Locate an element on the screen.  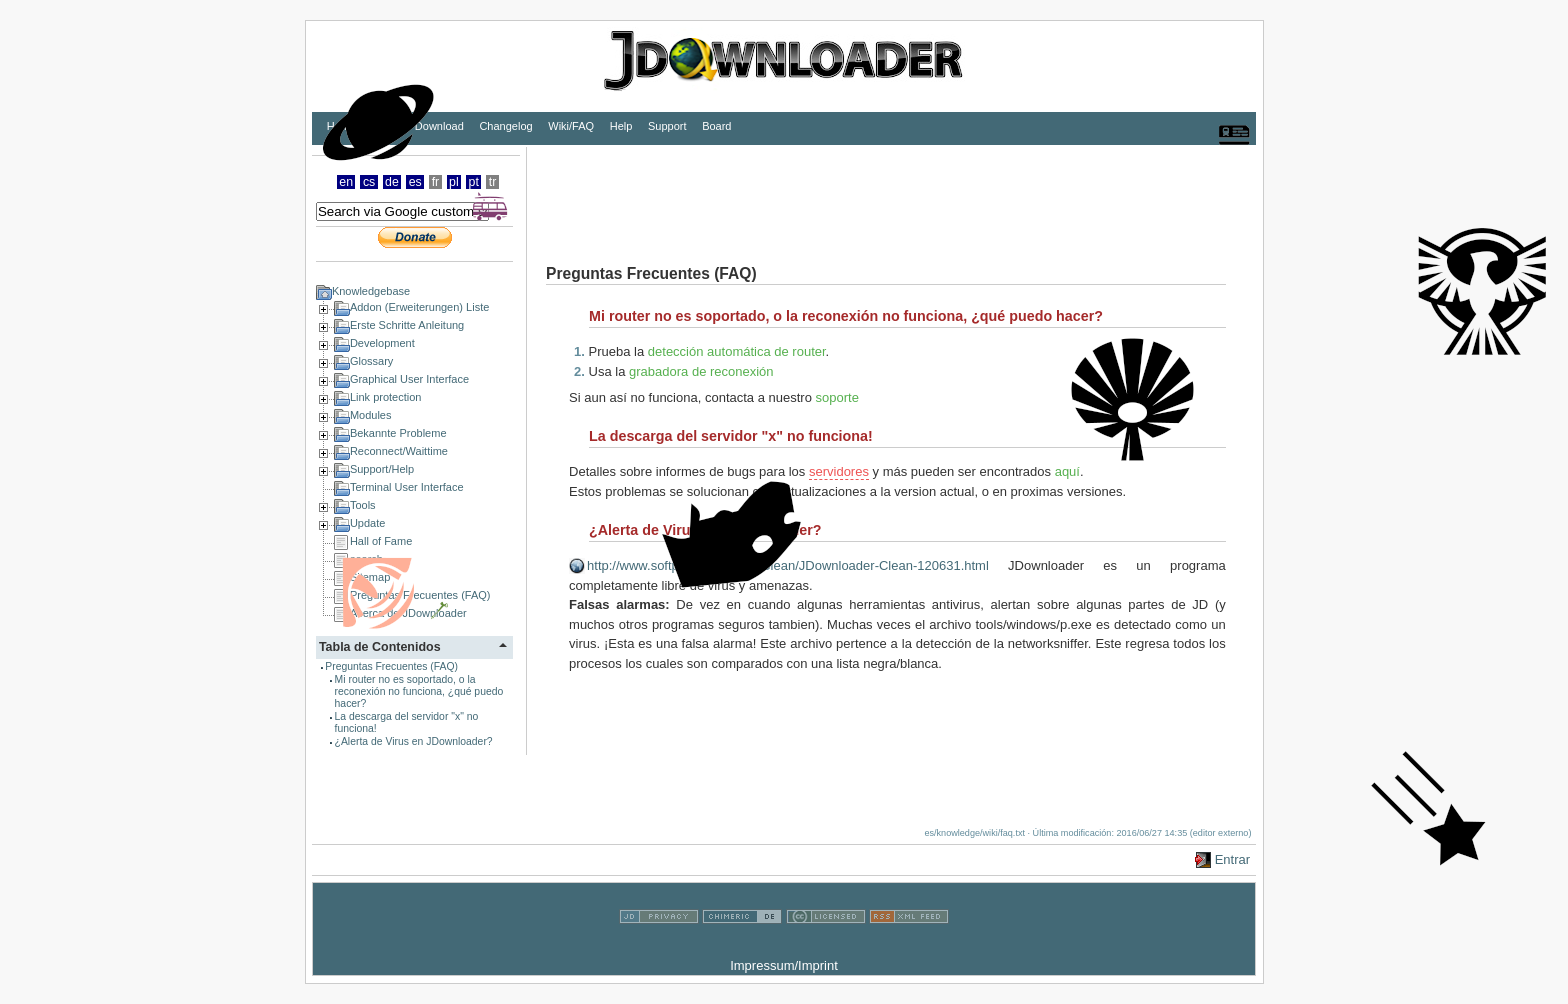
activate voice command or shout ability is located at coordinates (378, 593).